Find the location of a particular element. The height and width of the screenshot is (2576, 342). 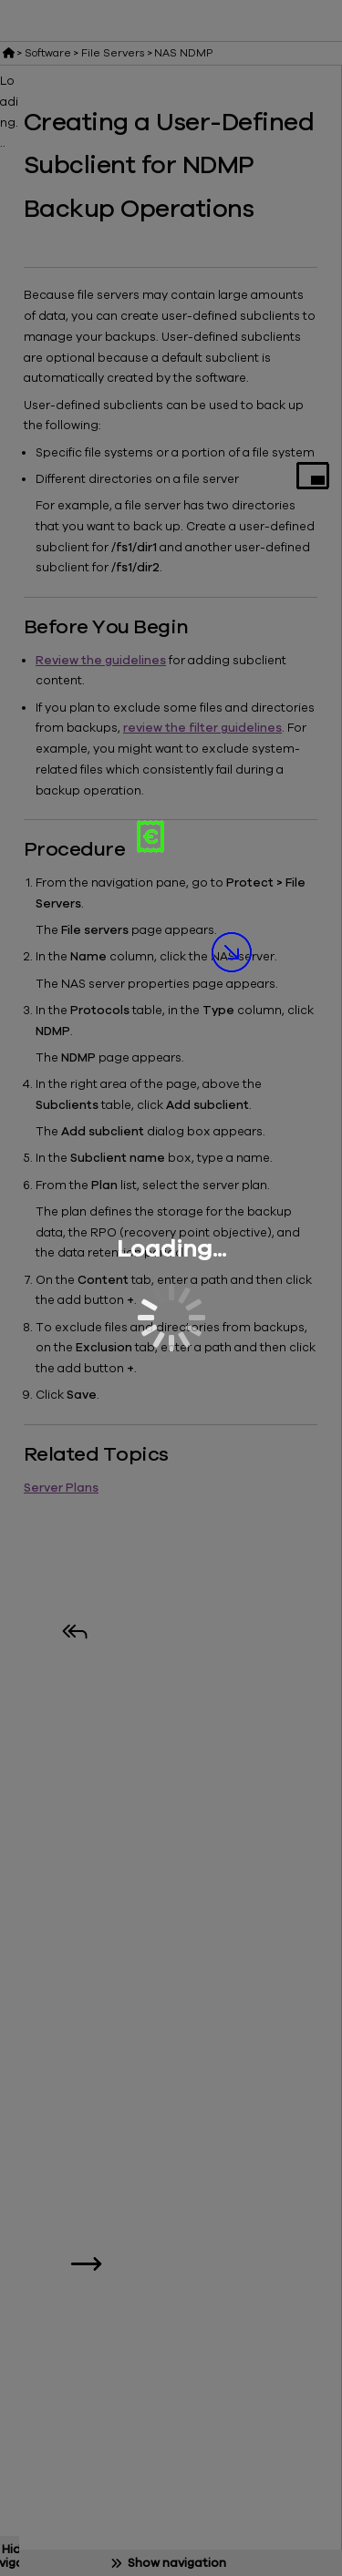

reply to all recipients of an email or message is located at coordinates (75, 1631).